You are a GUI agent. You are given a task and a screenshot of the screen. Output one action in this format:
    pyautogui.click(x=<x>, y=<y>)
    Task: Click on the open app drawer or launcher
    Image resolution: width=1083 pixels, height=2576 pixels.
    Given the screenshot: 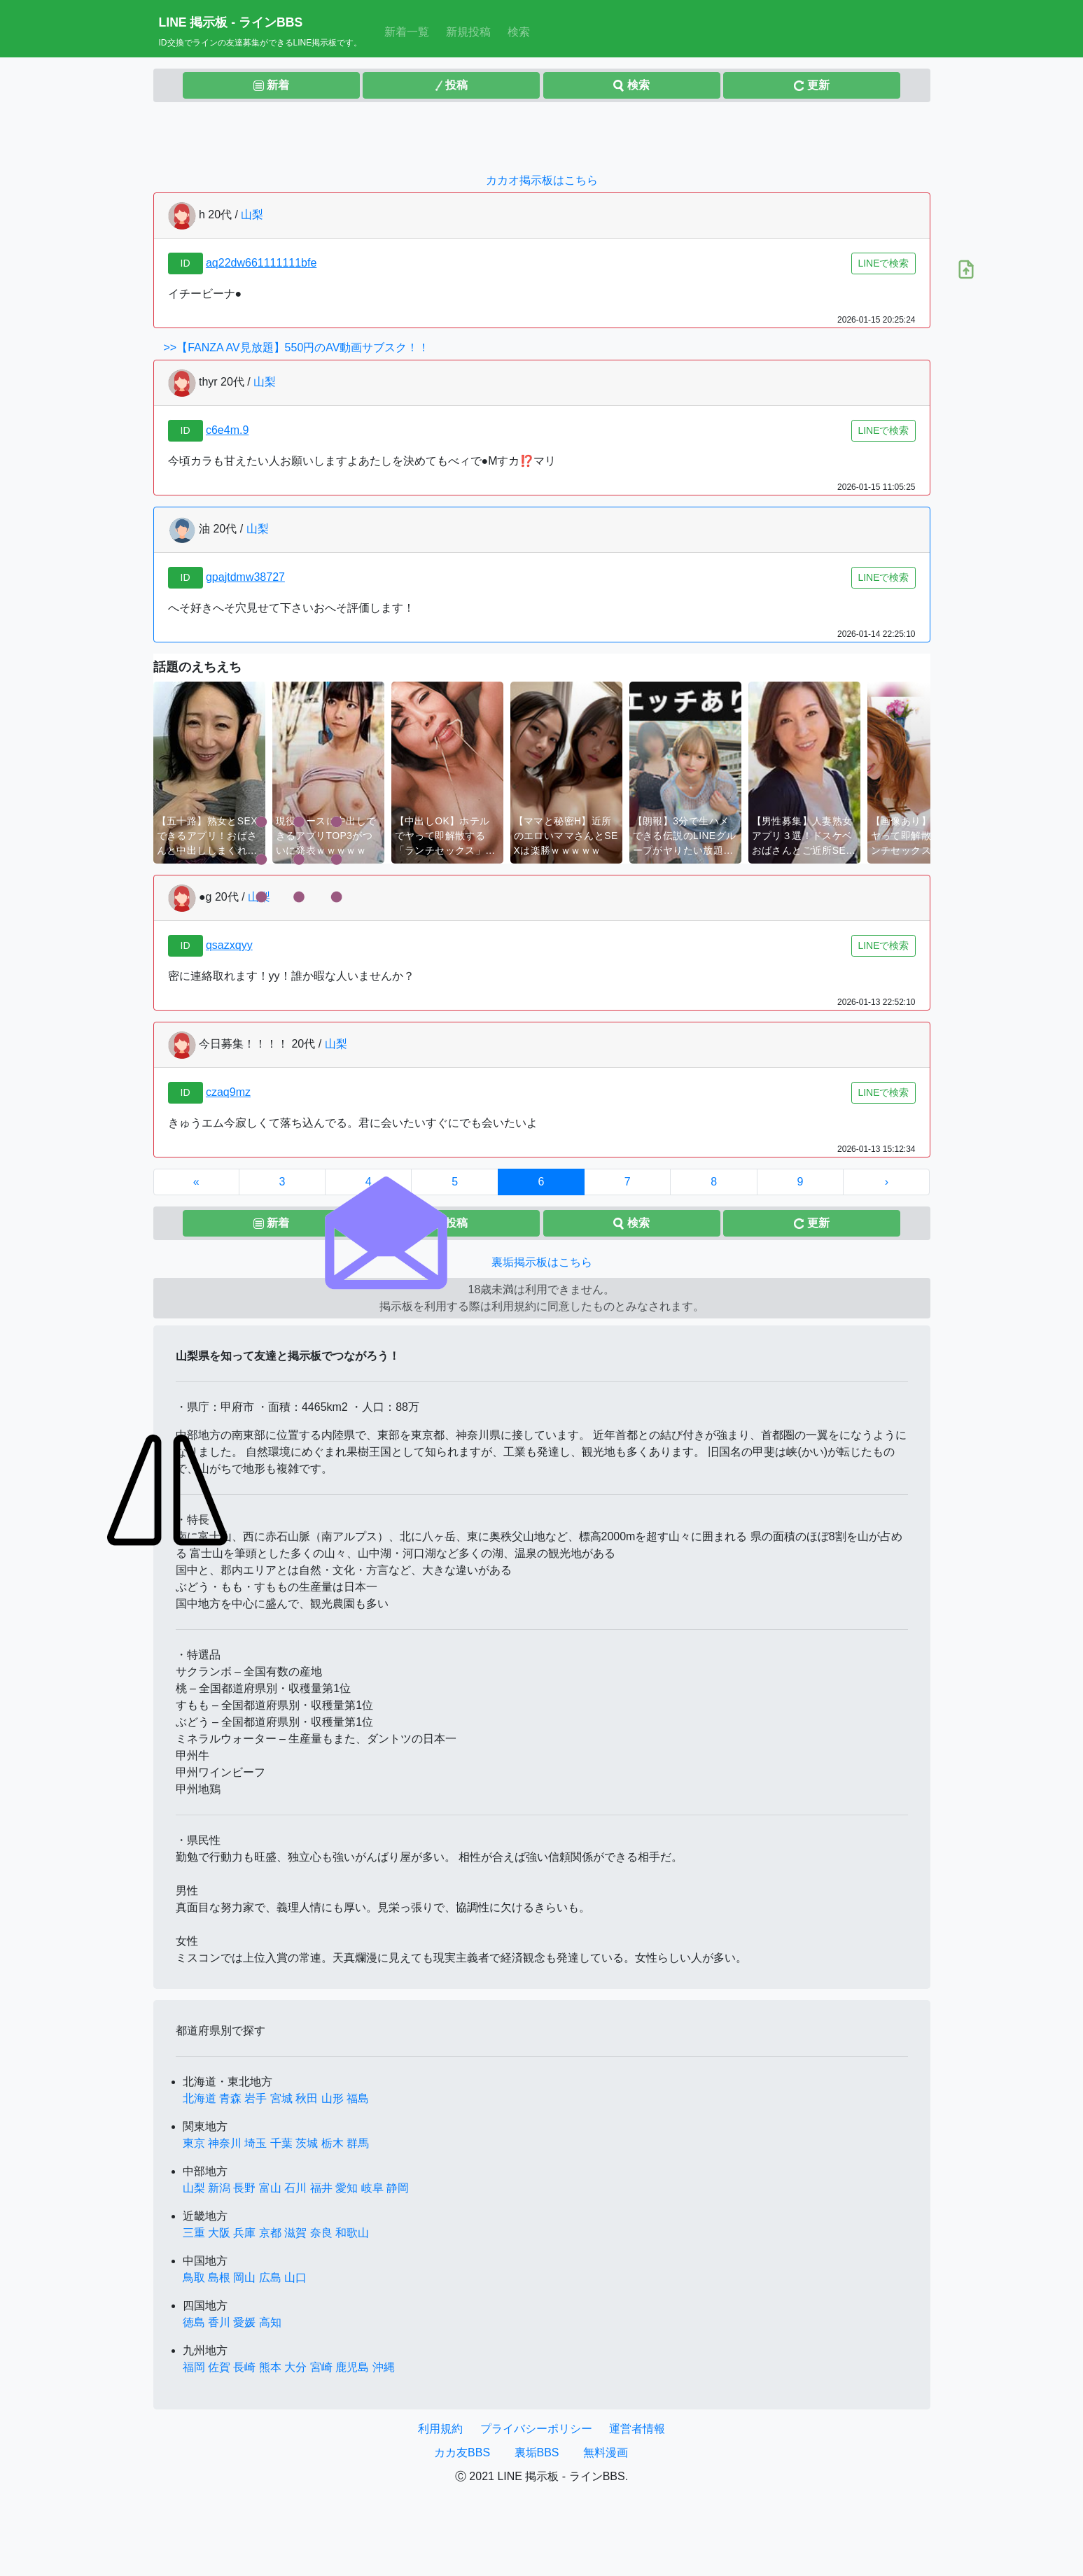 What is the action you would take?
    pyautogui.click(x=299, y=859)
    